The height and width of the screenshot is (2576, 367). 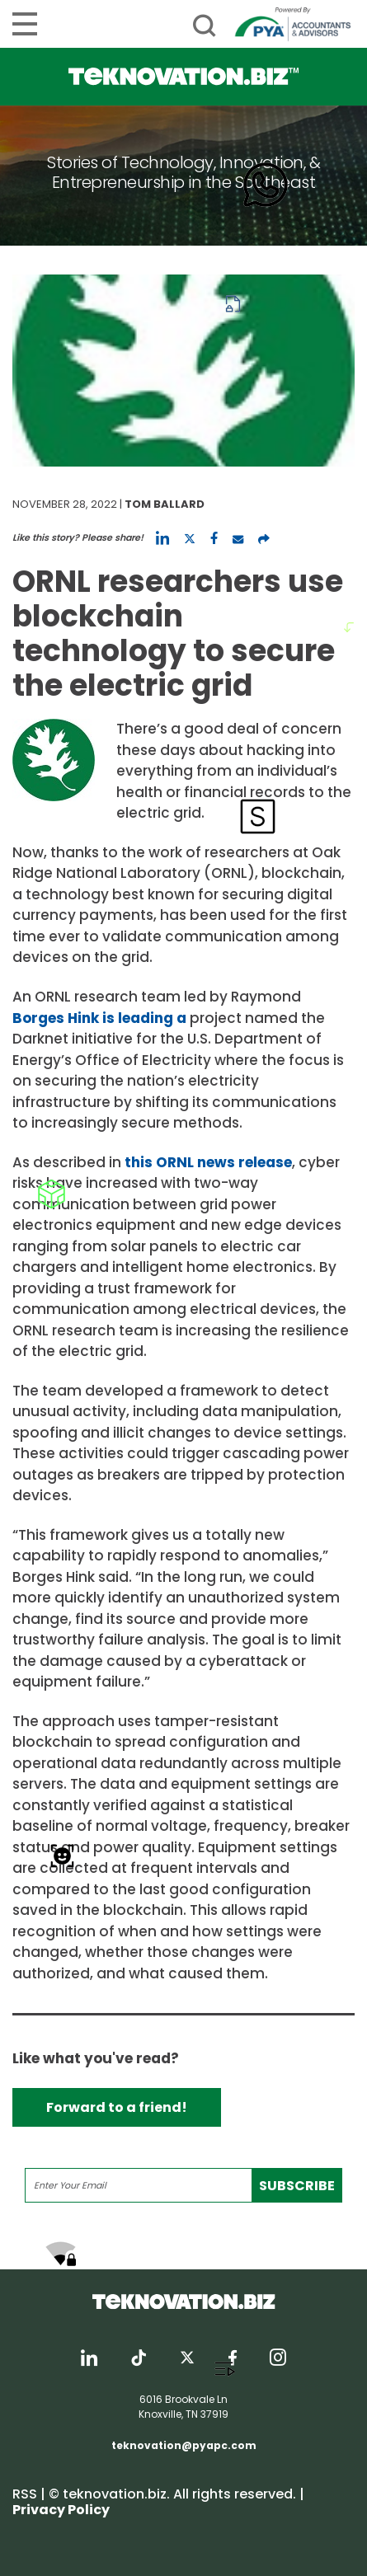 What do you see at coordinates (62, 1856) in the screenshot?
I see `scan face to unlock or authenticate` at bounding box center [62, 1856].